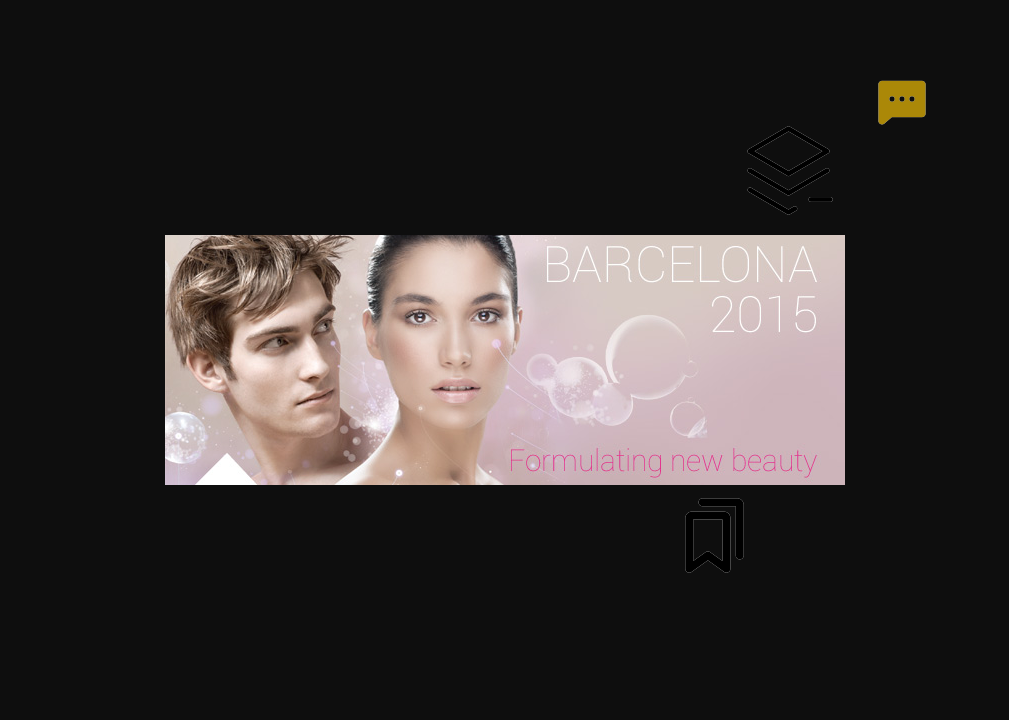  Describe the element at coordinates (902, 99) in the screenshot. I see `open chat or messaging` at that location.